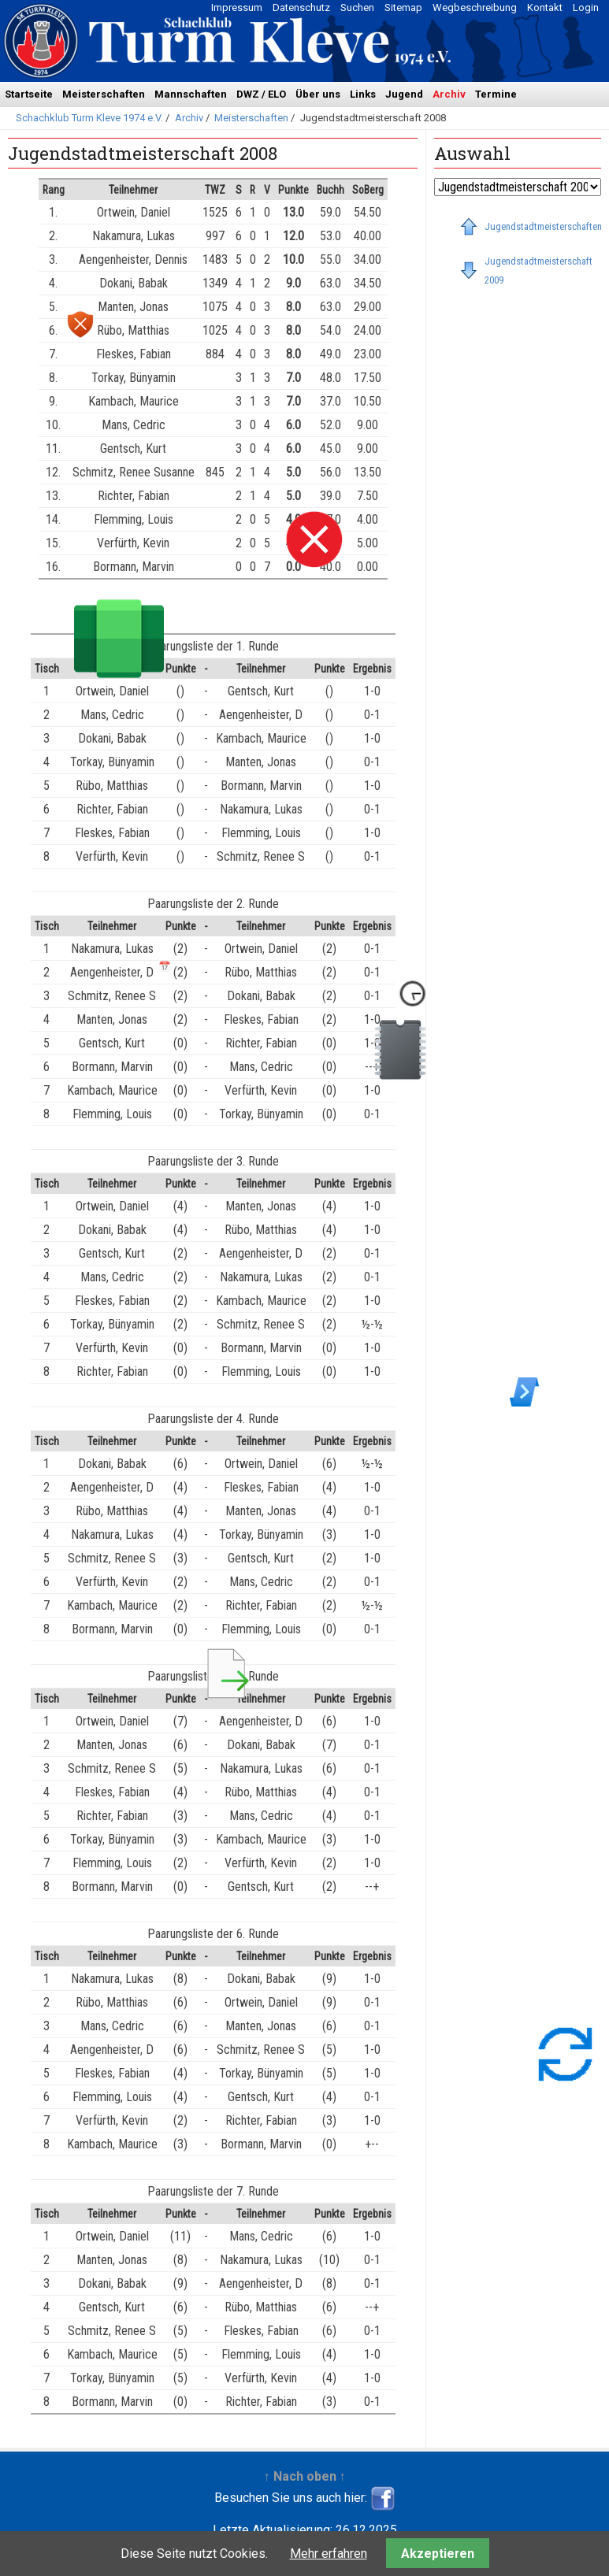  Describe the element at coordinates (165, 966) in the screenshot. I see `view calendar events and reminders` at that location.